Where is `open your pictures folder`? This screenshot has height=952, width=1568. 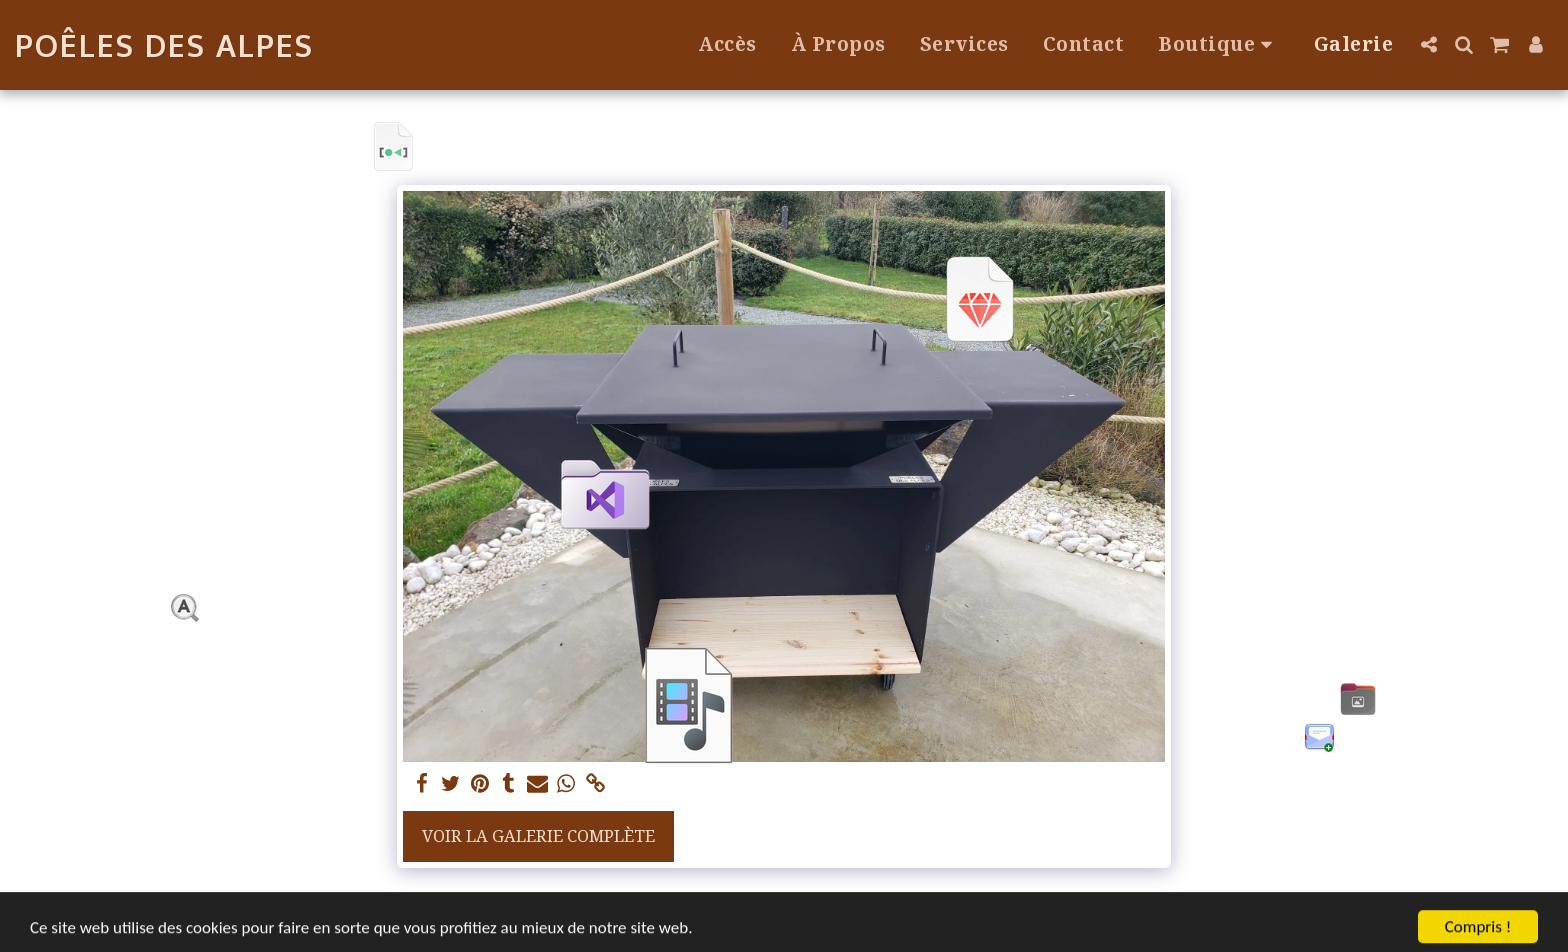 open your pictures folder is located at coordinates (1358, 699).